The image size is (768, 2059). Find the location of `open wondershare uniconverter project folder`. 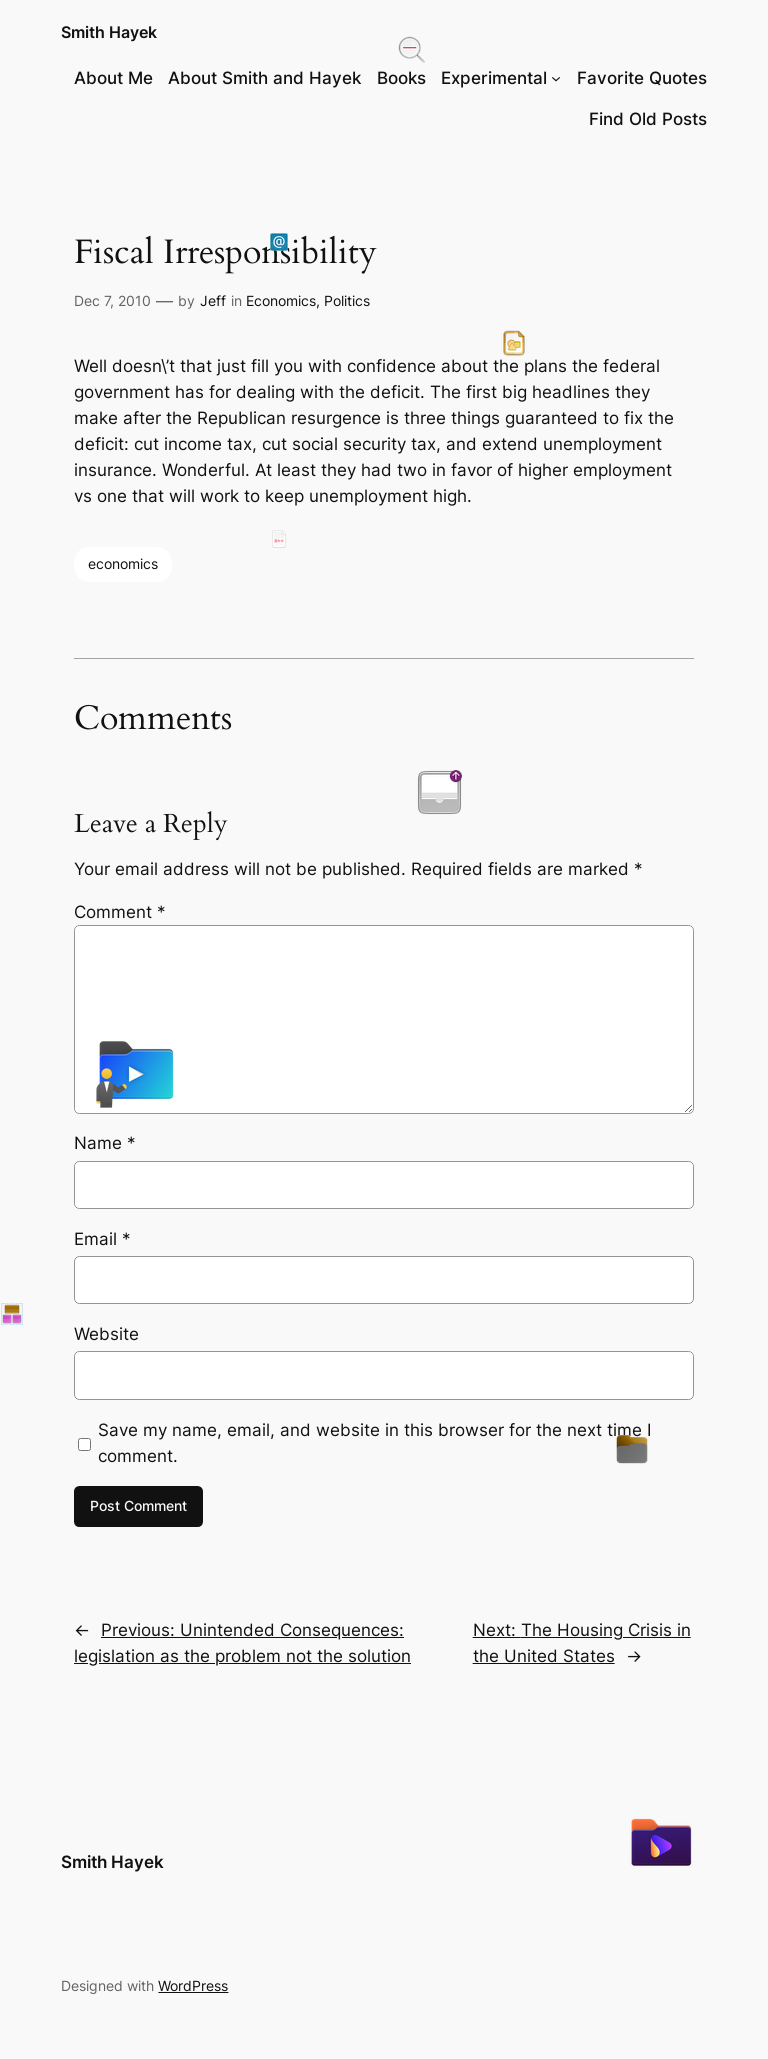

open wondershare uniconverter project folder is located at coordinates (661, 1844).